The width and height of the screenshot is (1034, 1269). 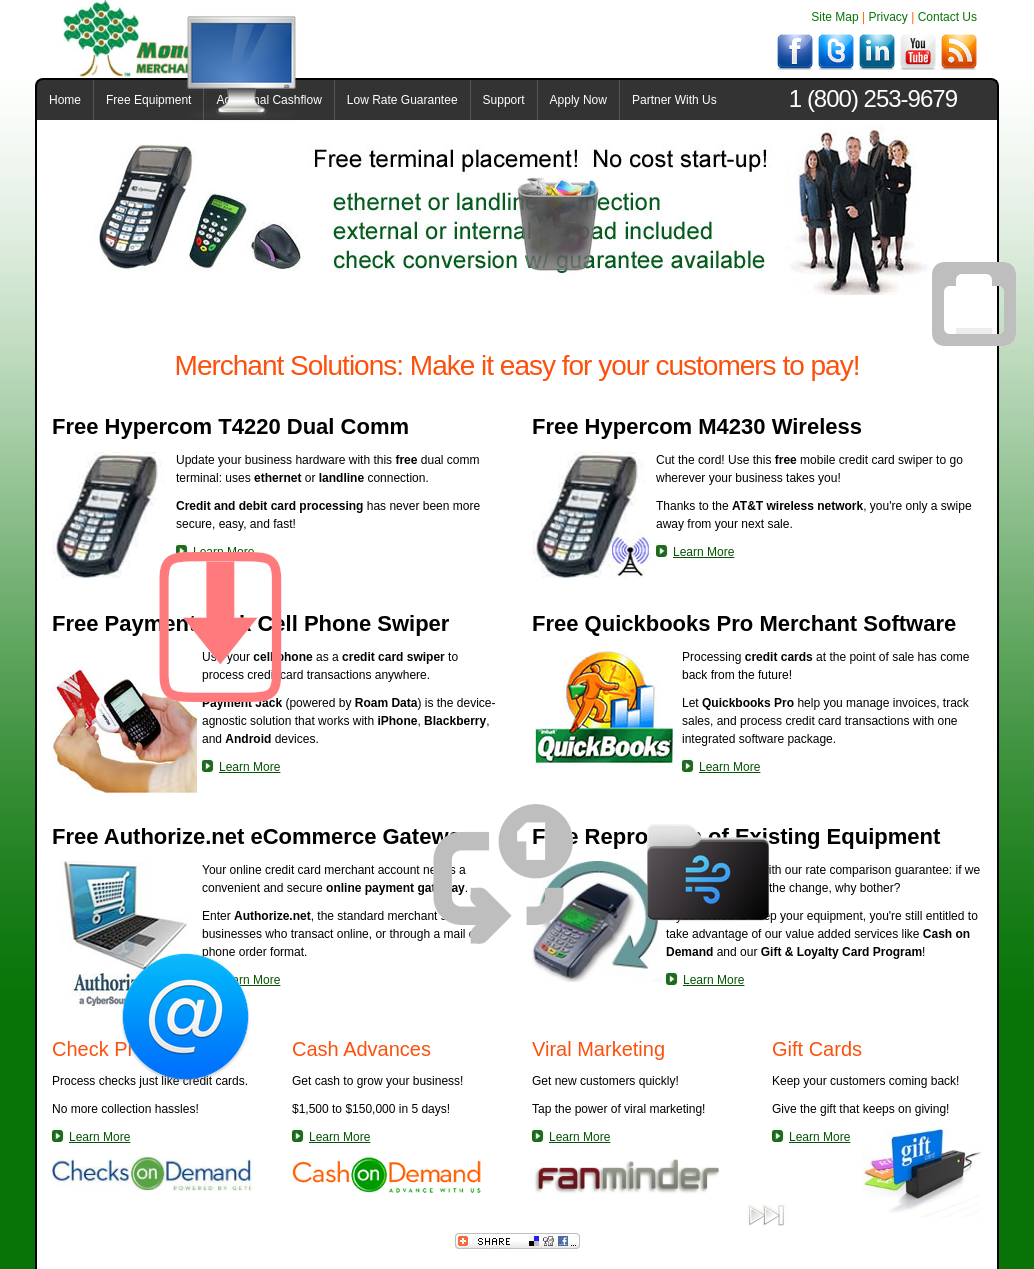 What do you see at coordinates (558, 225) in the screenshot?
I see `open trash to view deleted files` at bounding box center [558, 225].